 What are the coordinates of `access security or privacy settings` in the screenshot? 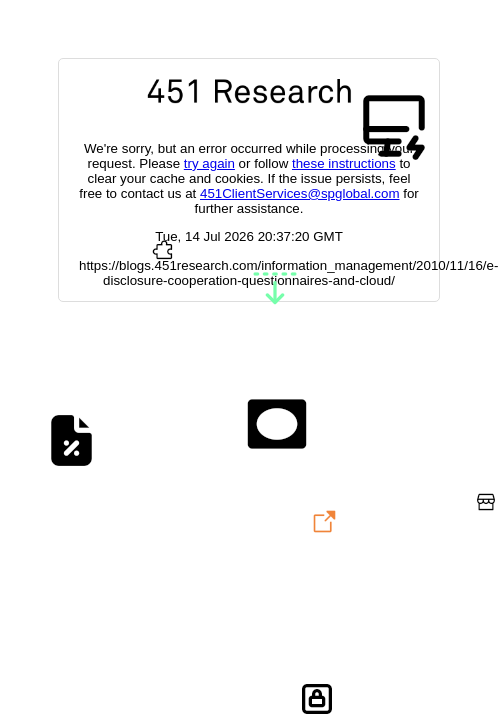 It's located at (317, 699).